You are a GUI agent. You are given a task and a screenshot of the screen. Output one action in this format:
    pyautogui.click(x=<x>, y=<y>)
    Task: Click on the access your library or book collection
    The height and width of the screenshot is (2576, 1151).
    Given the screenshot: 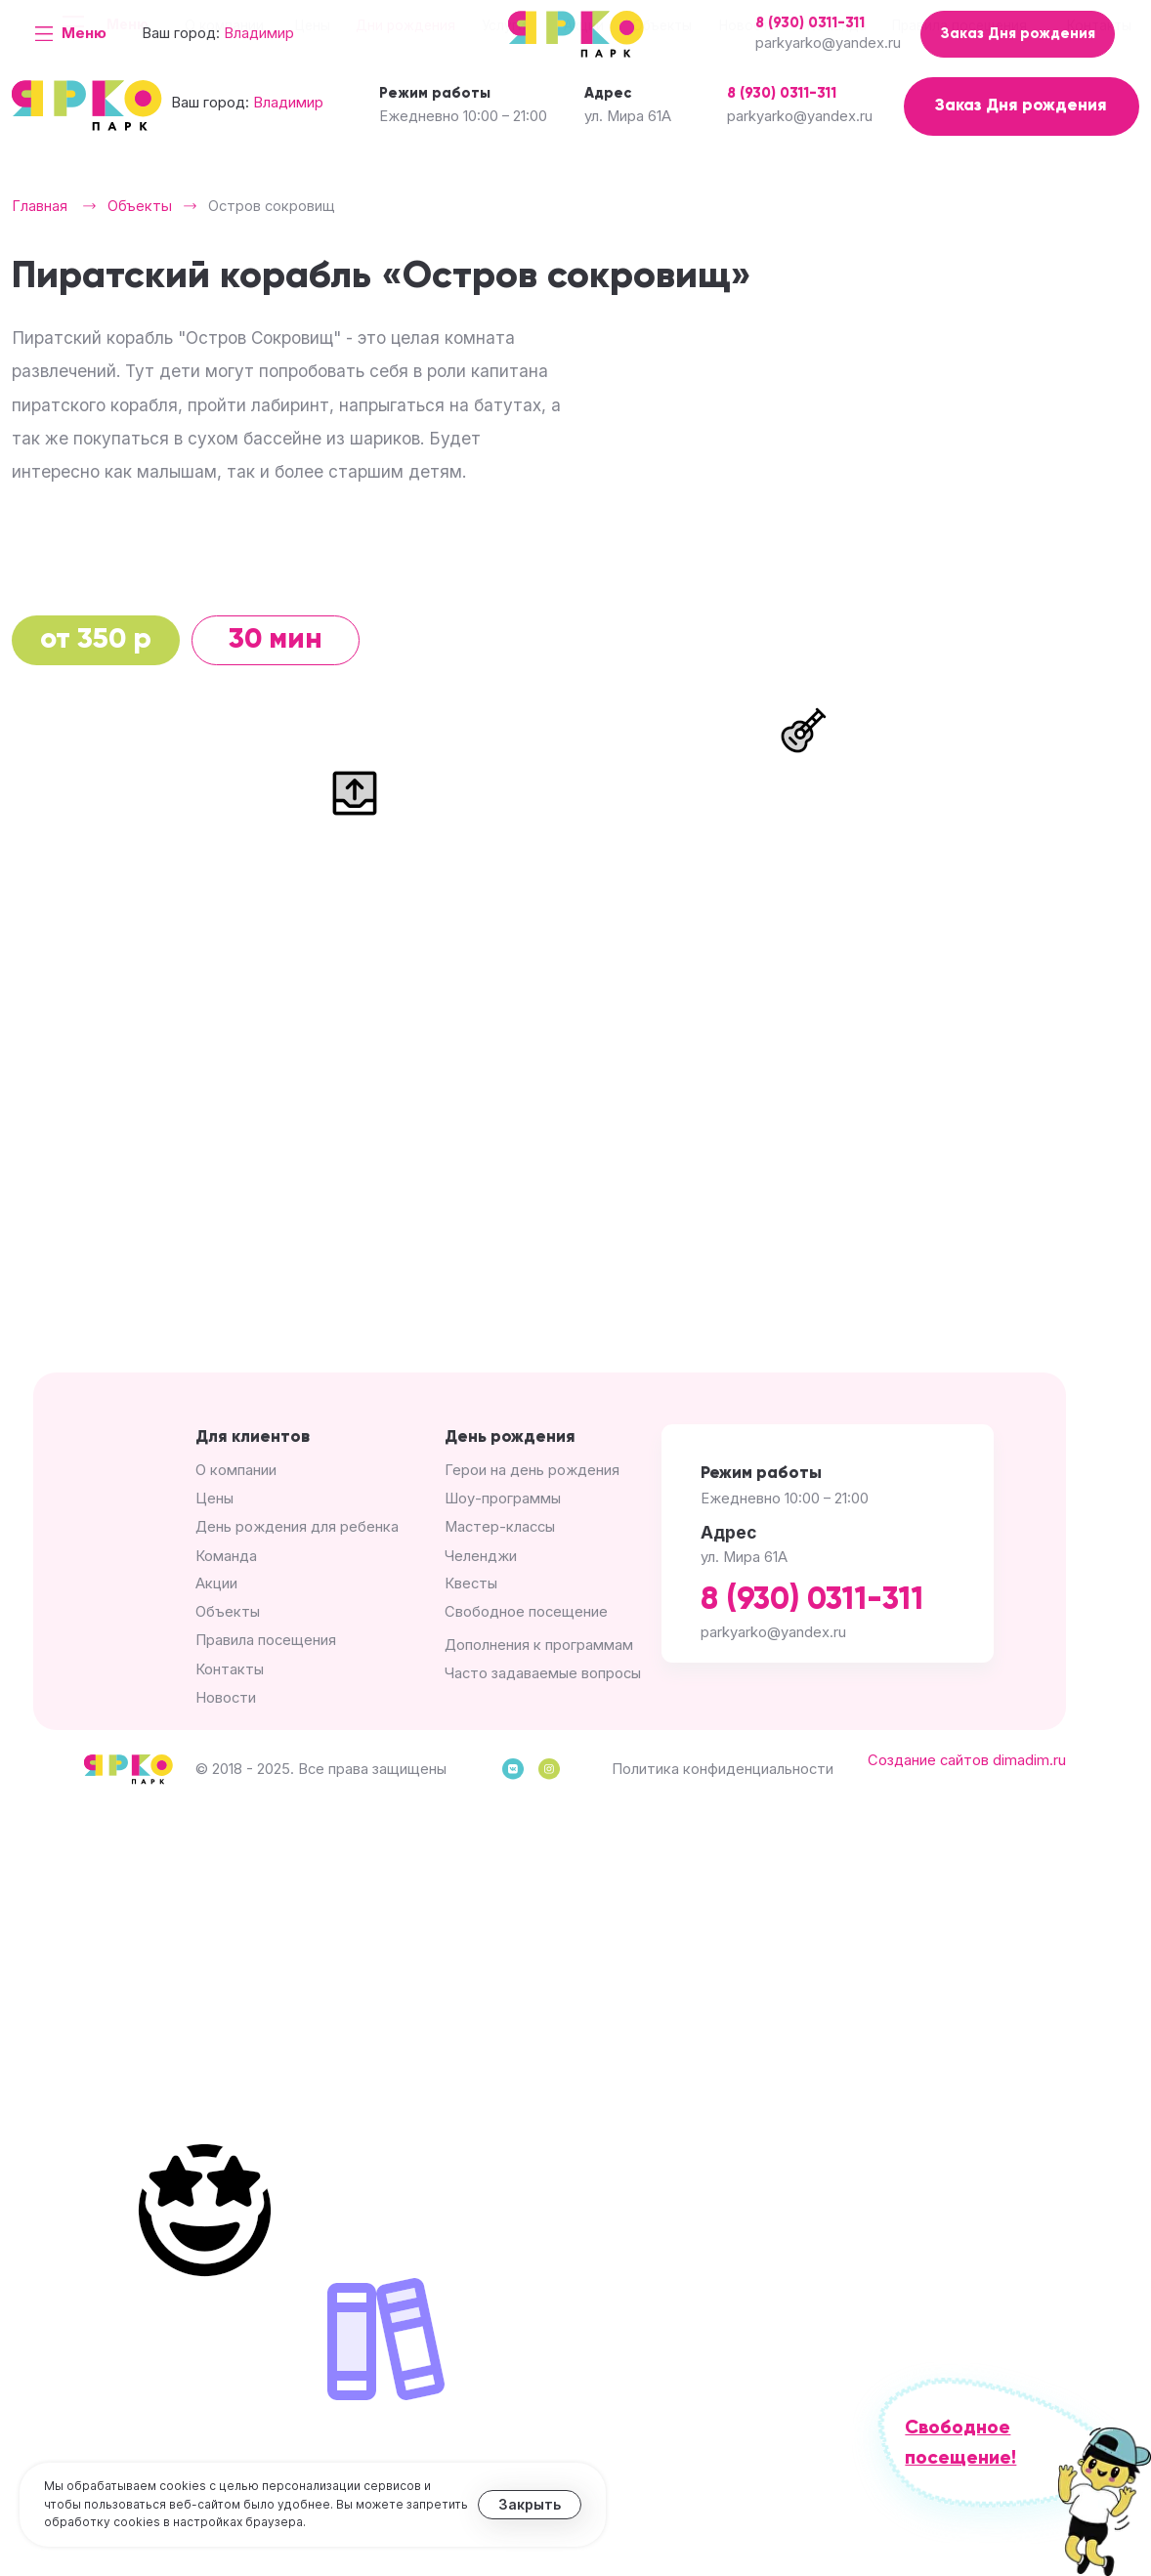 What is the action you would take?
    pyautogui.click(x=381, y=2342)
    